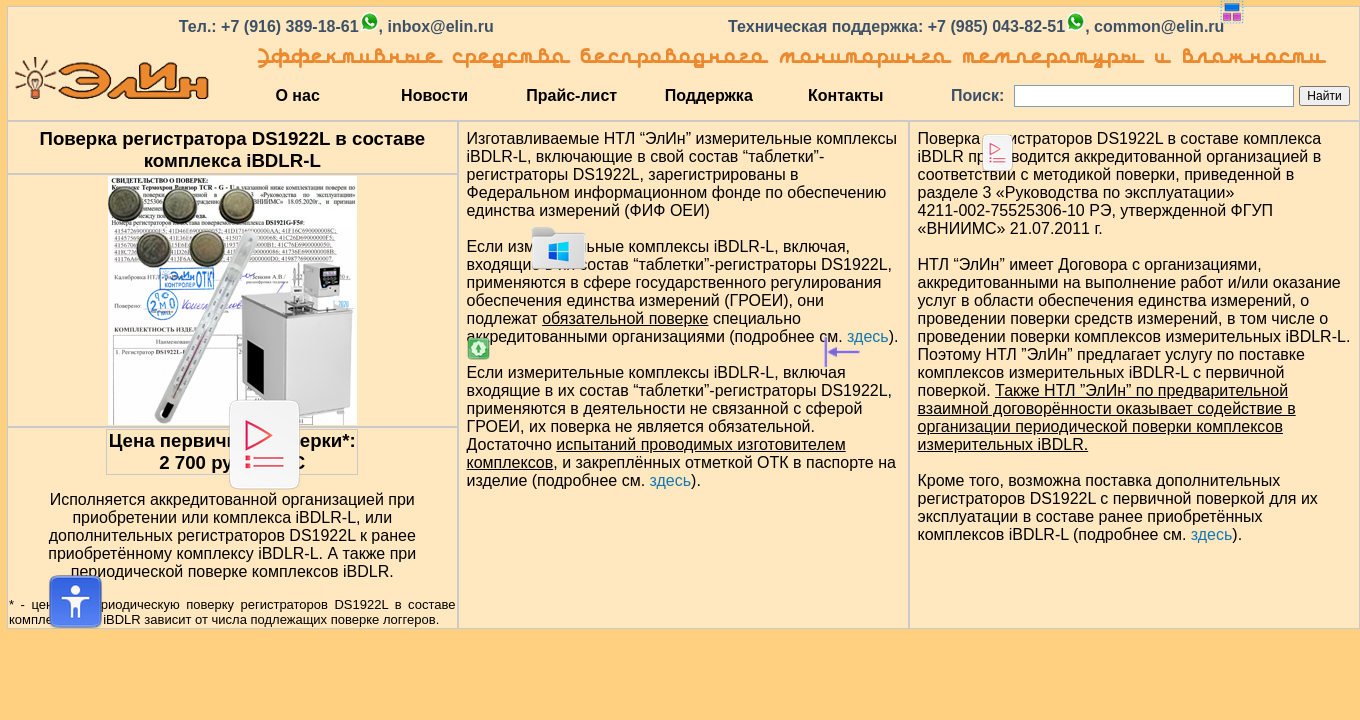 The width and height of the screenshot is (1360, 720). Describe the element at coordinates (478, 348) in the screenshot. I see `access operating system updates` at that location.